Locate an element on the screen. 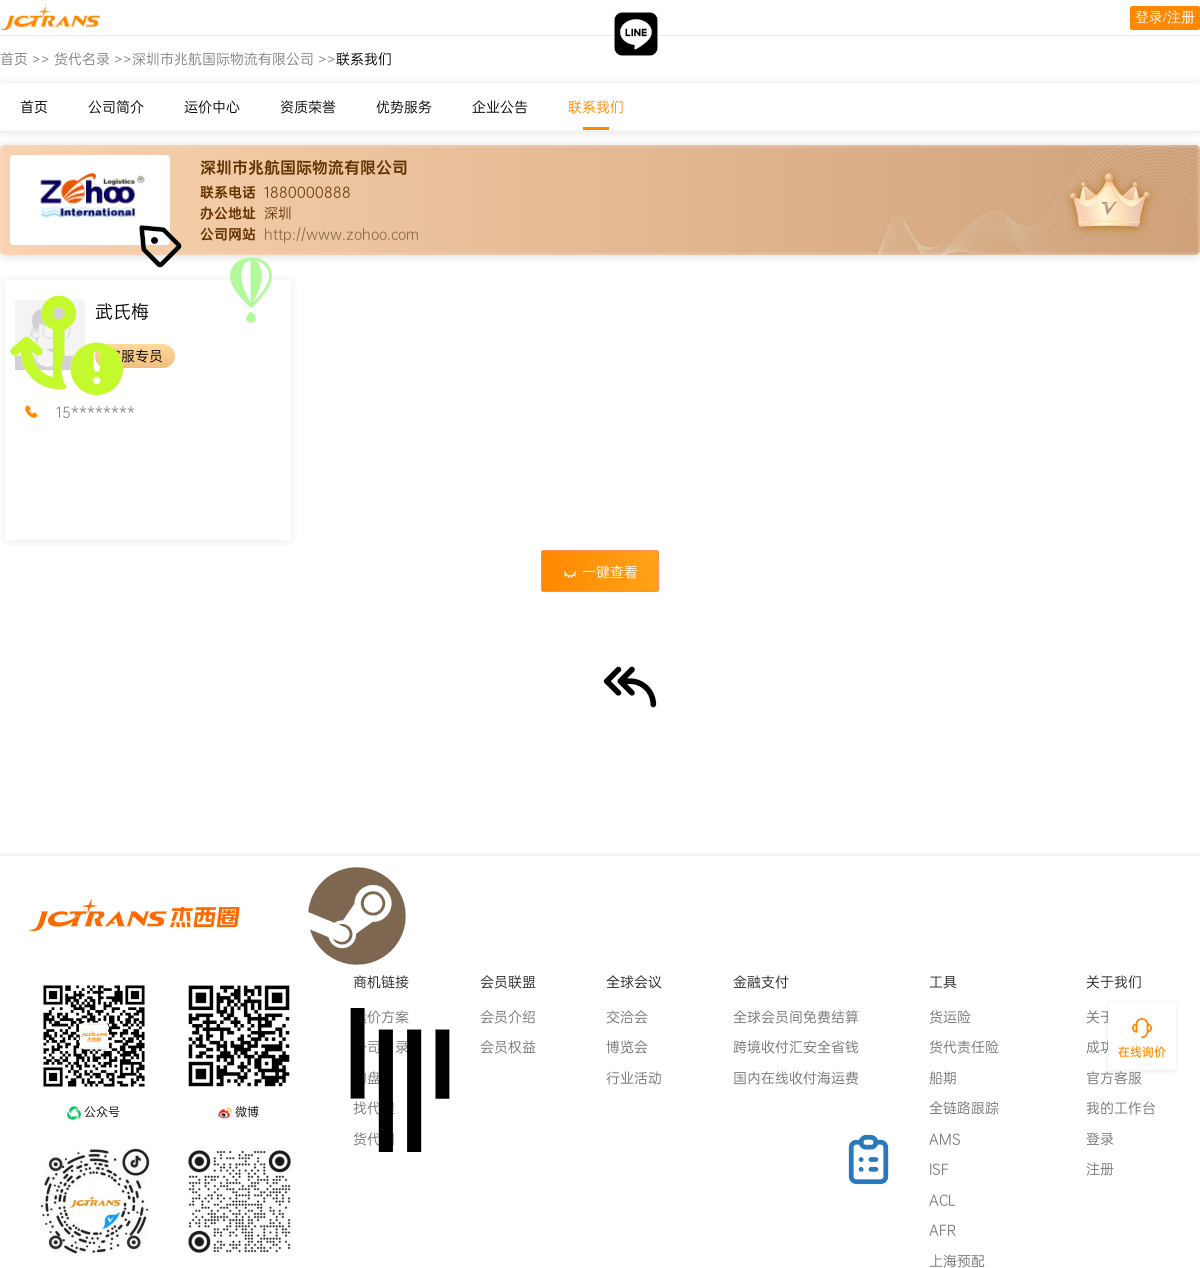 This screenshot has height=1268, width=1200. reply all to a message or email is located at coordinates (630, 687).